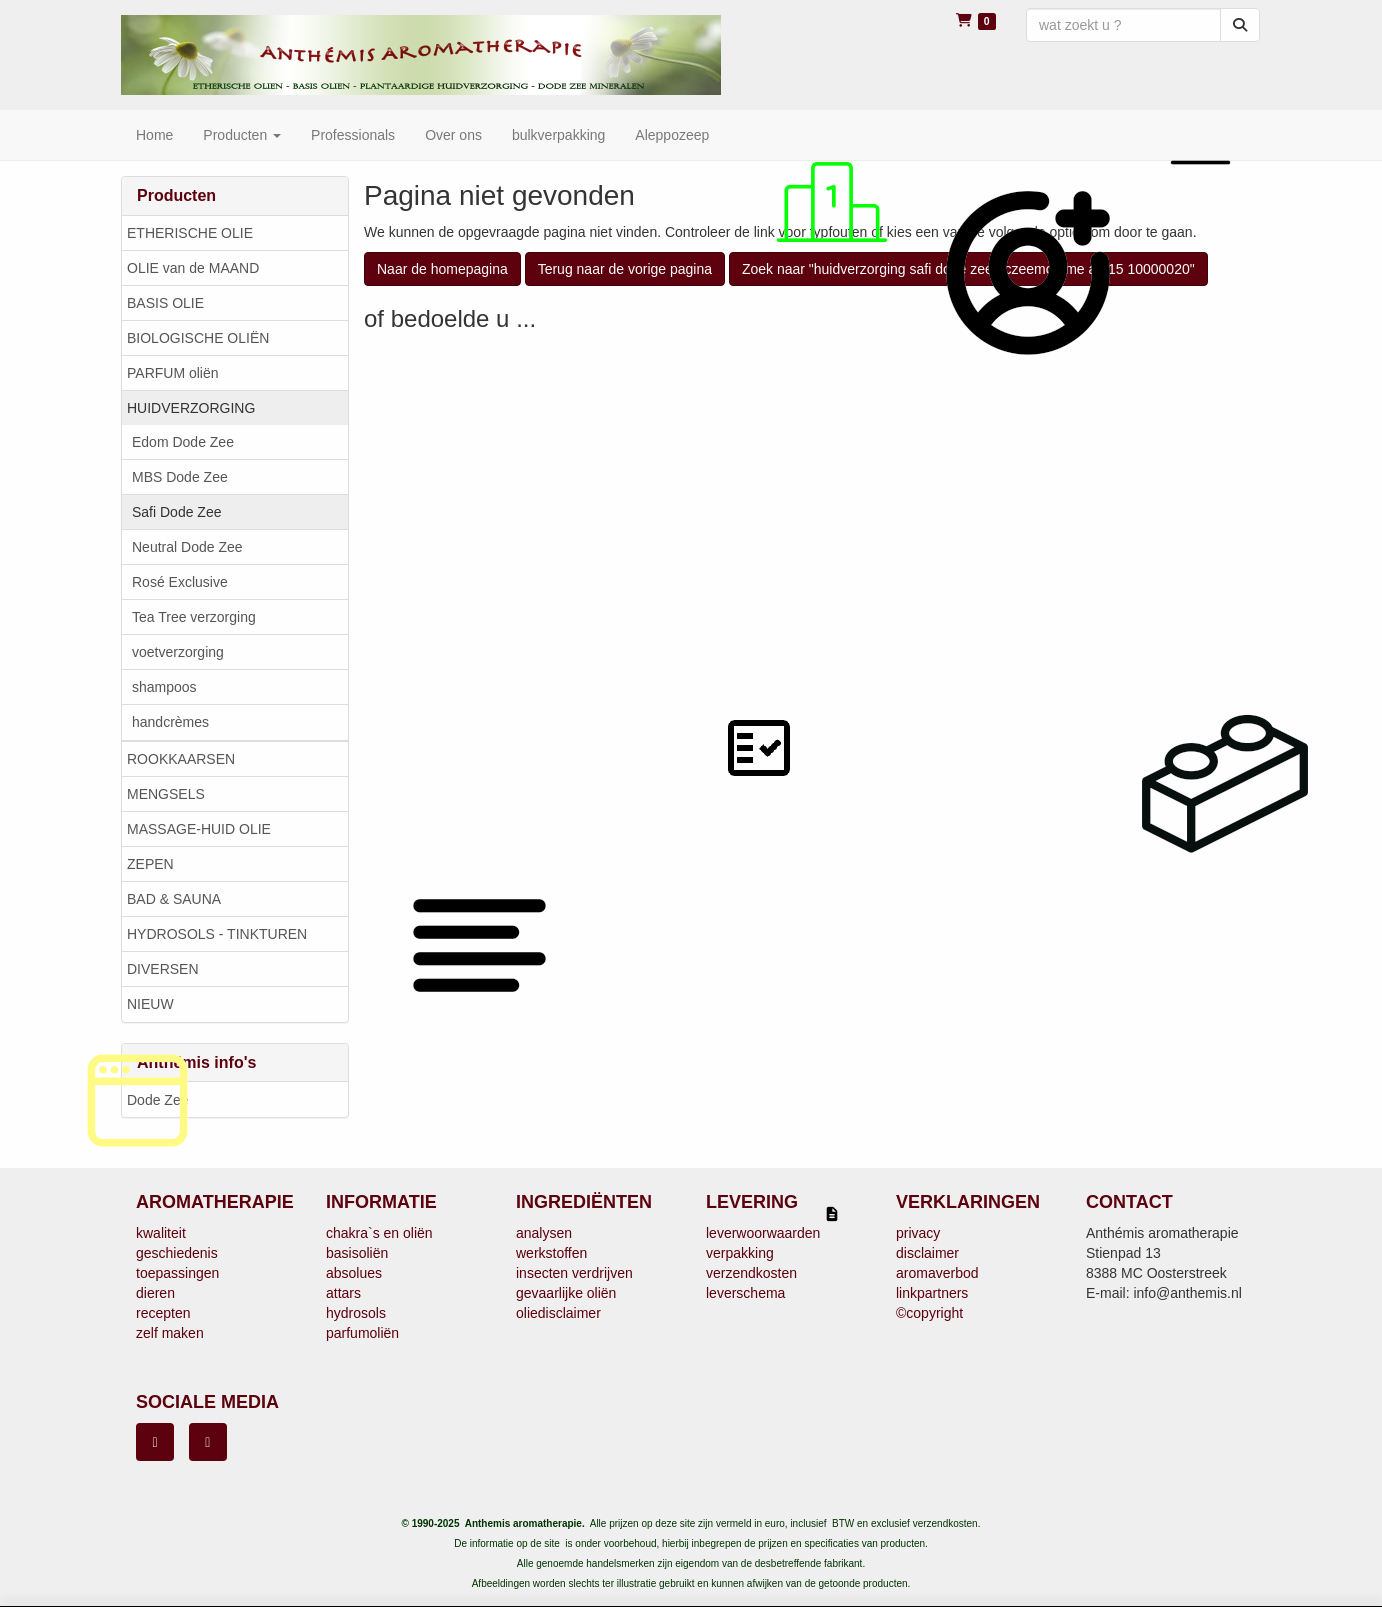  What do you see at coordinates (1200, 162) in the screenshot?
I see `decrease quantity or value` at bounding box center [1200, 162].